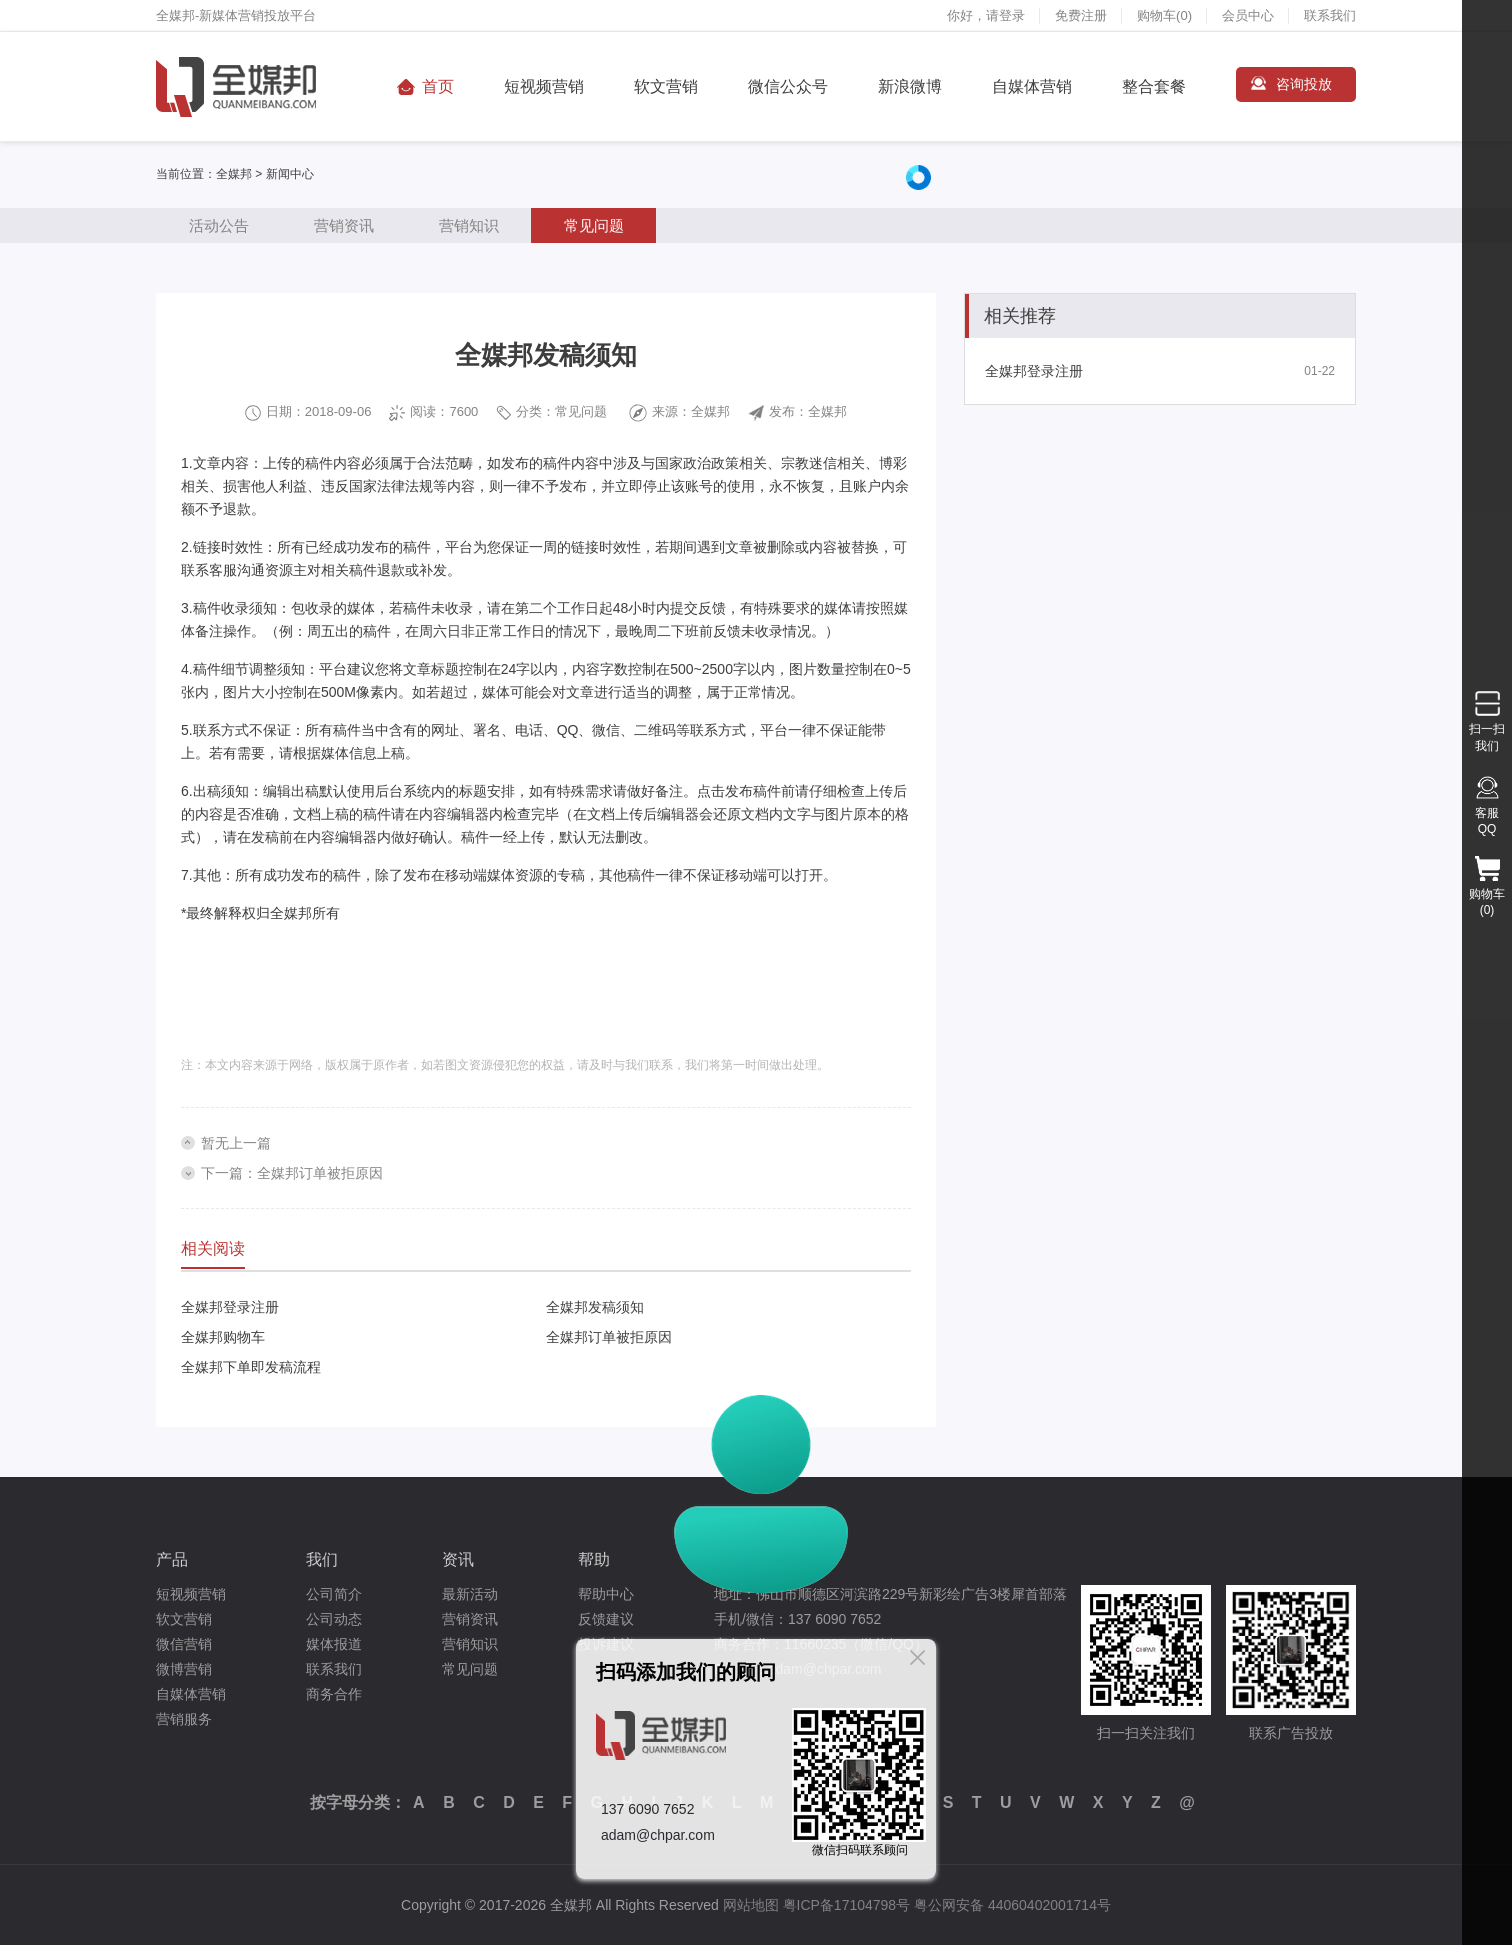  Describe the element at coordinates (918, 177) in the screenshot. I see `open productivity app` at that location.